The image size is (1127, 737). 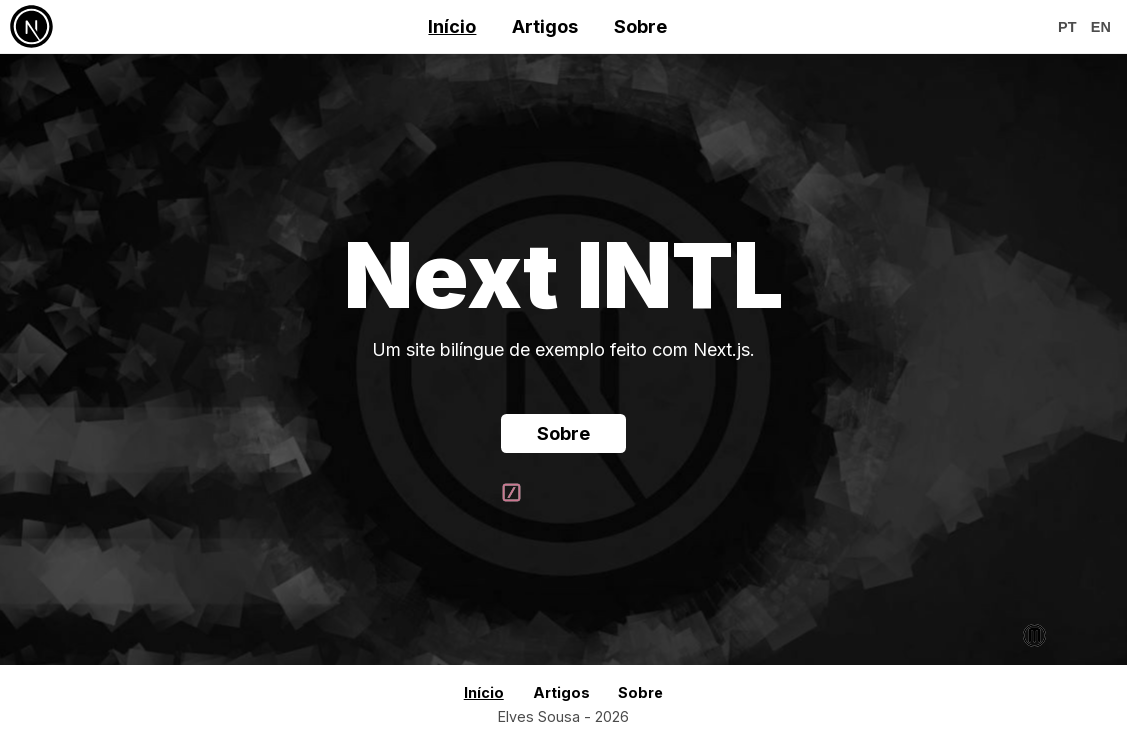 What do you see at coordinates (1034, 635) in the screenshot?
I see `makerbot logo` at bounding box center [1034, 635].